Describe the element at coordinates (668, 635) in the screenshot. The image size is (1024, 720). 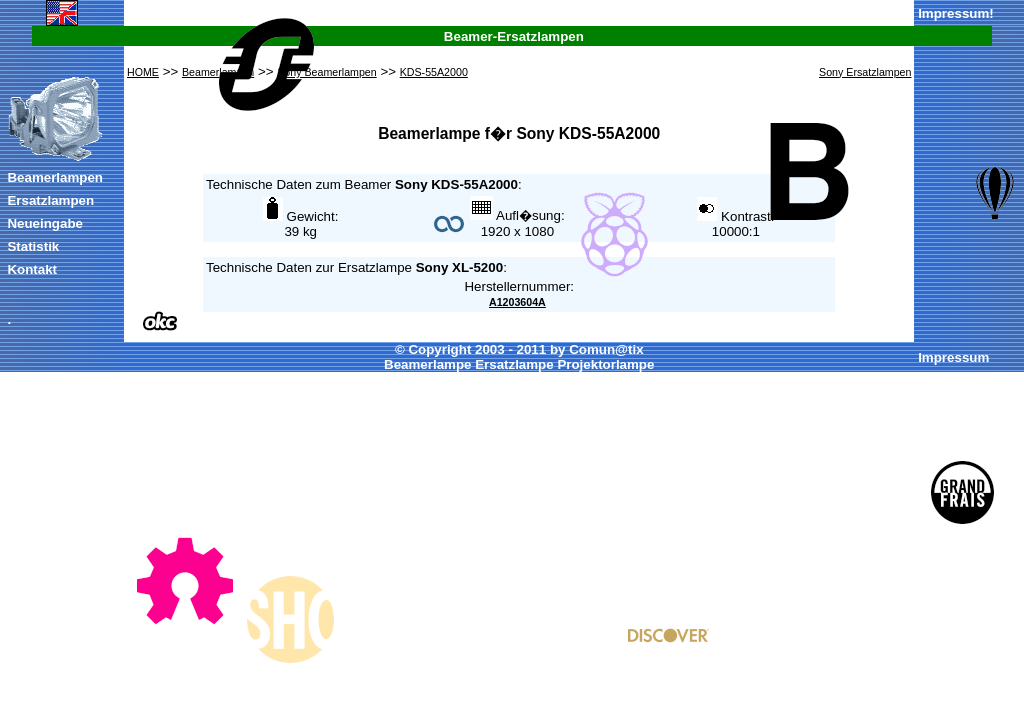
I see `pay with Discover card` at that location.